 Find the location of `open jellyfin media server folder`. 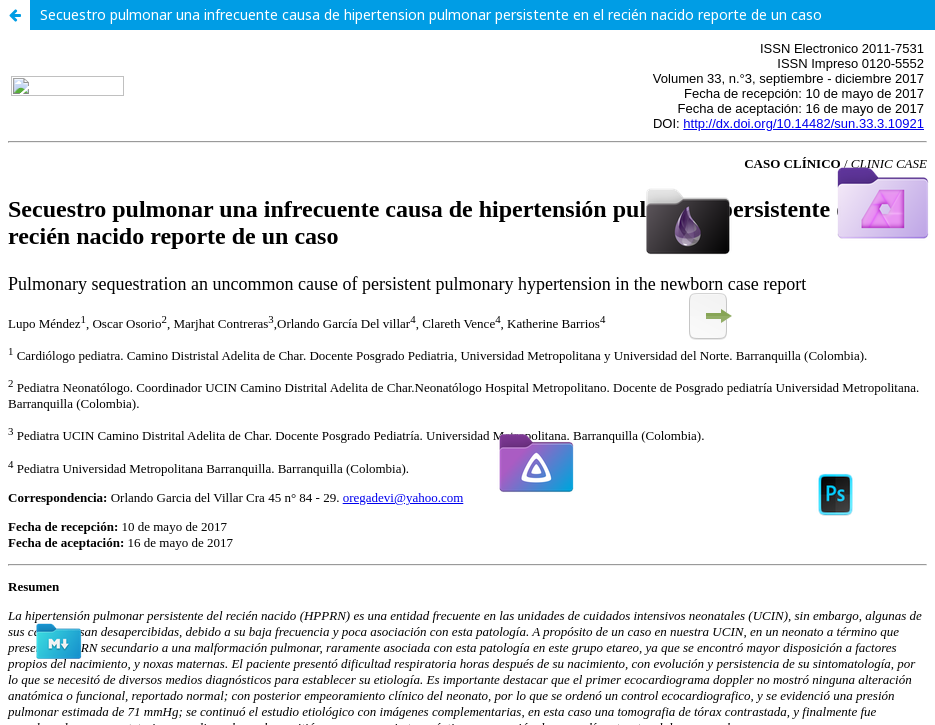

open jellyfin media server folder is located at coordinates (536, 465).